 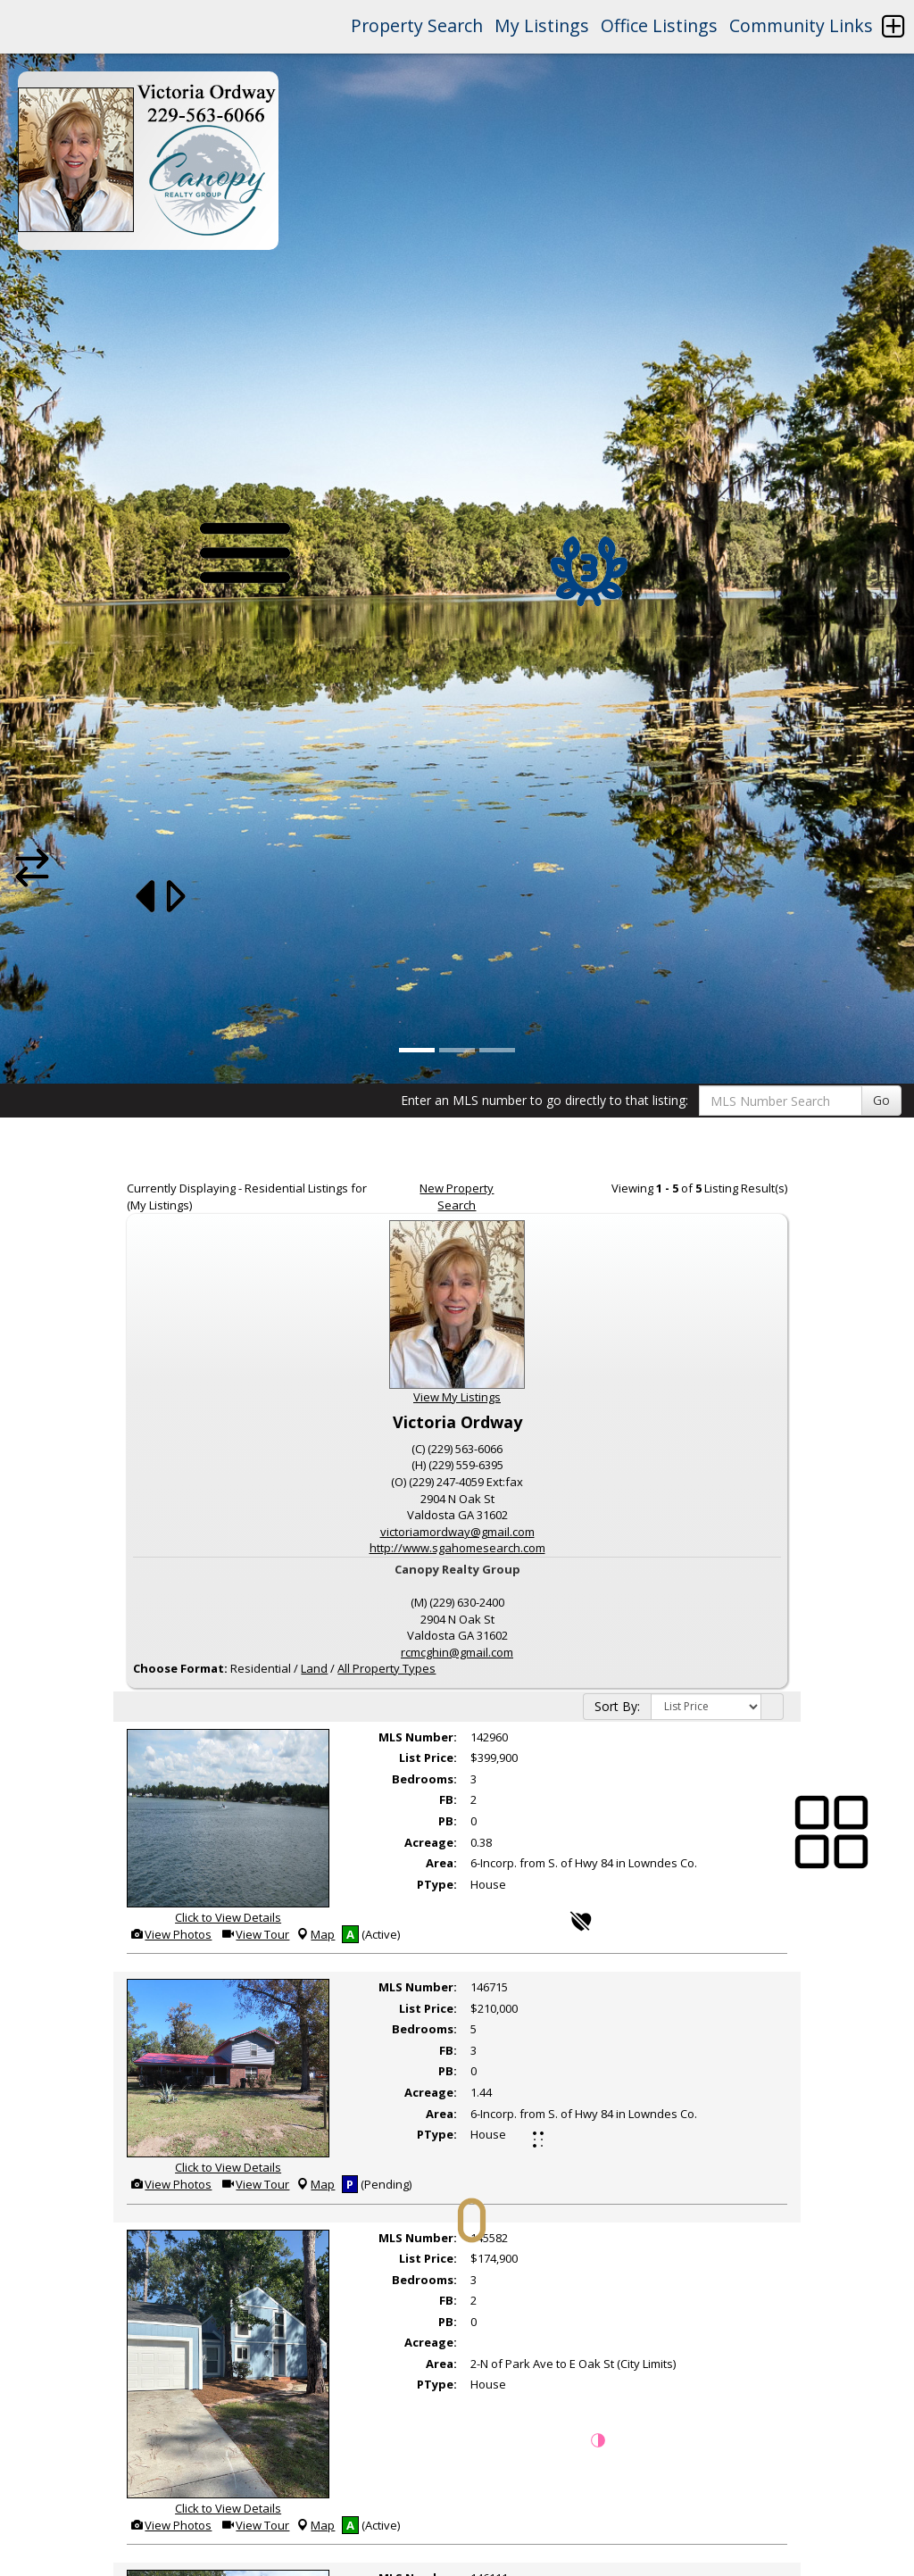 I want to click on switch between two views or modes, so click(x=32, y=868).